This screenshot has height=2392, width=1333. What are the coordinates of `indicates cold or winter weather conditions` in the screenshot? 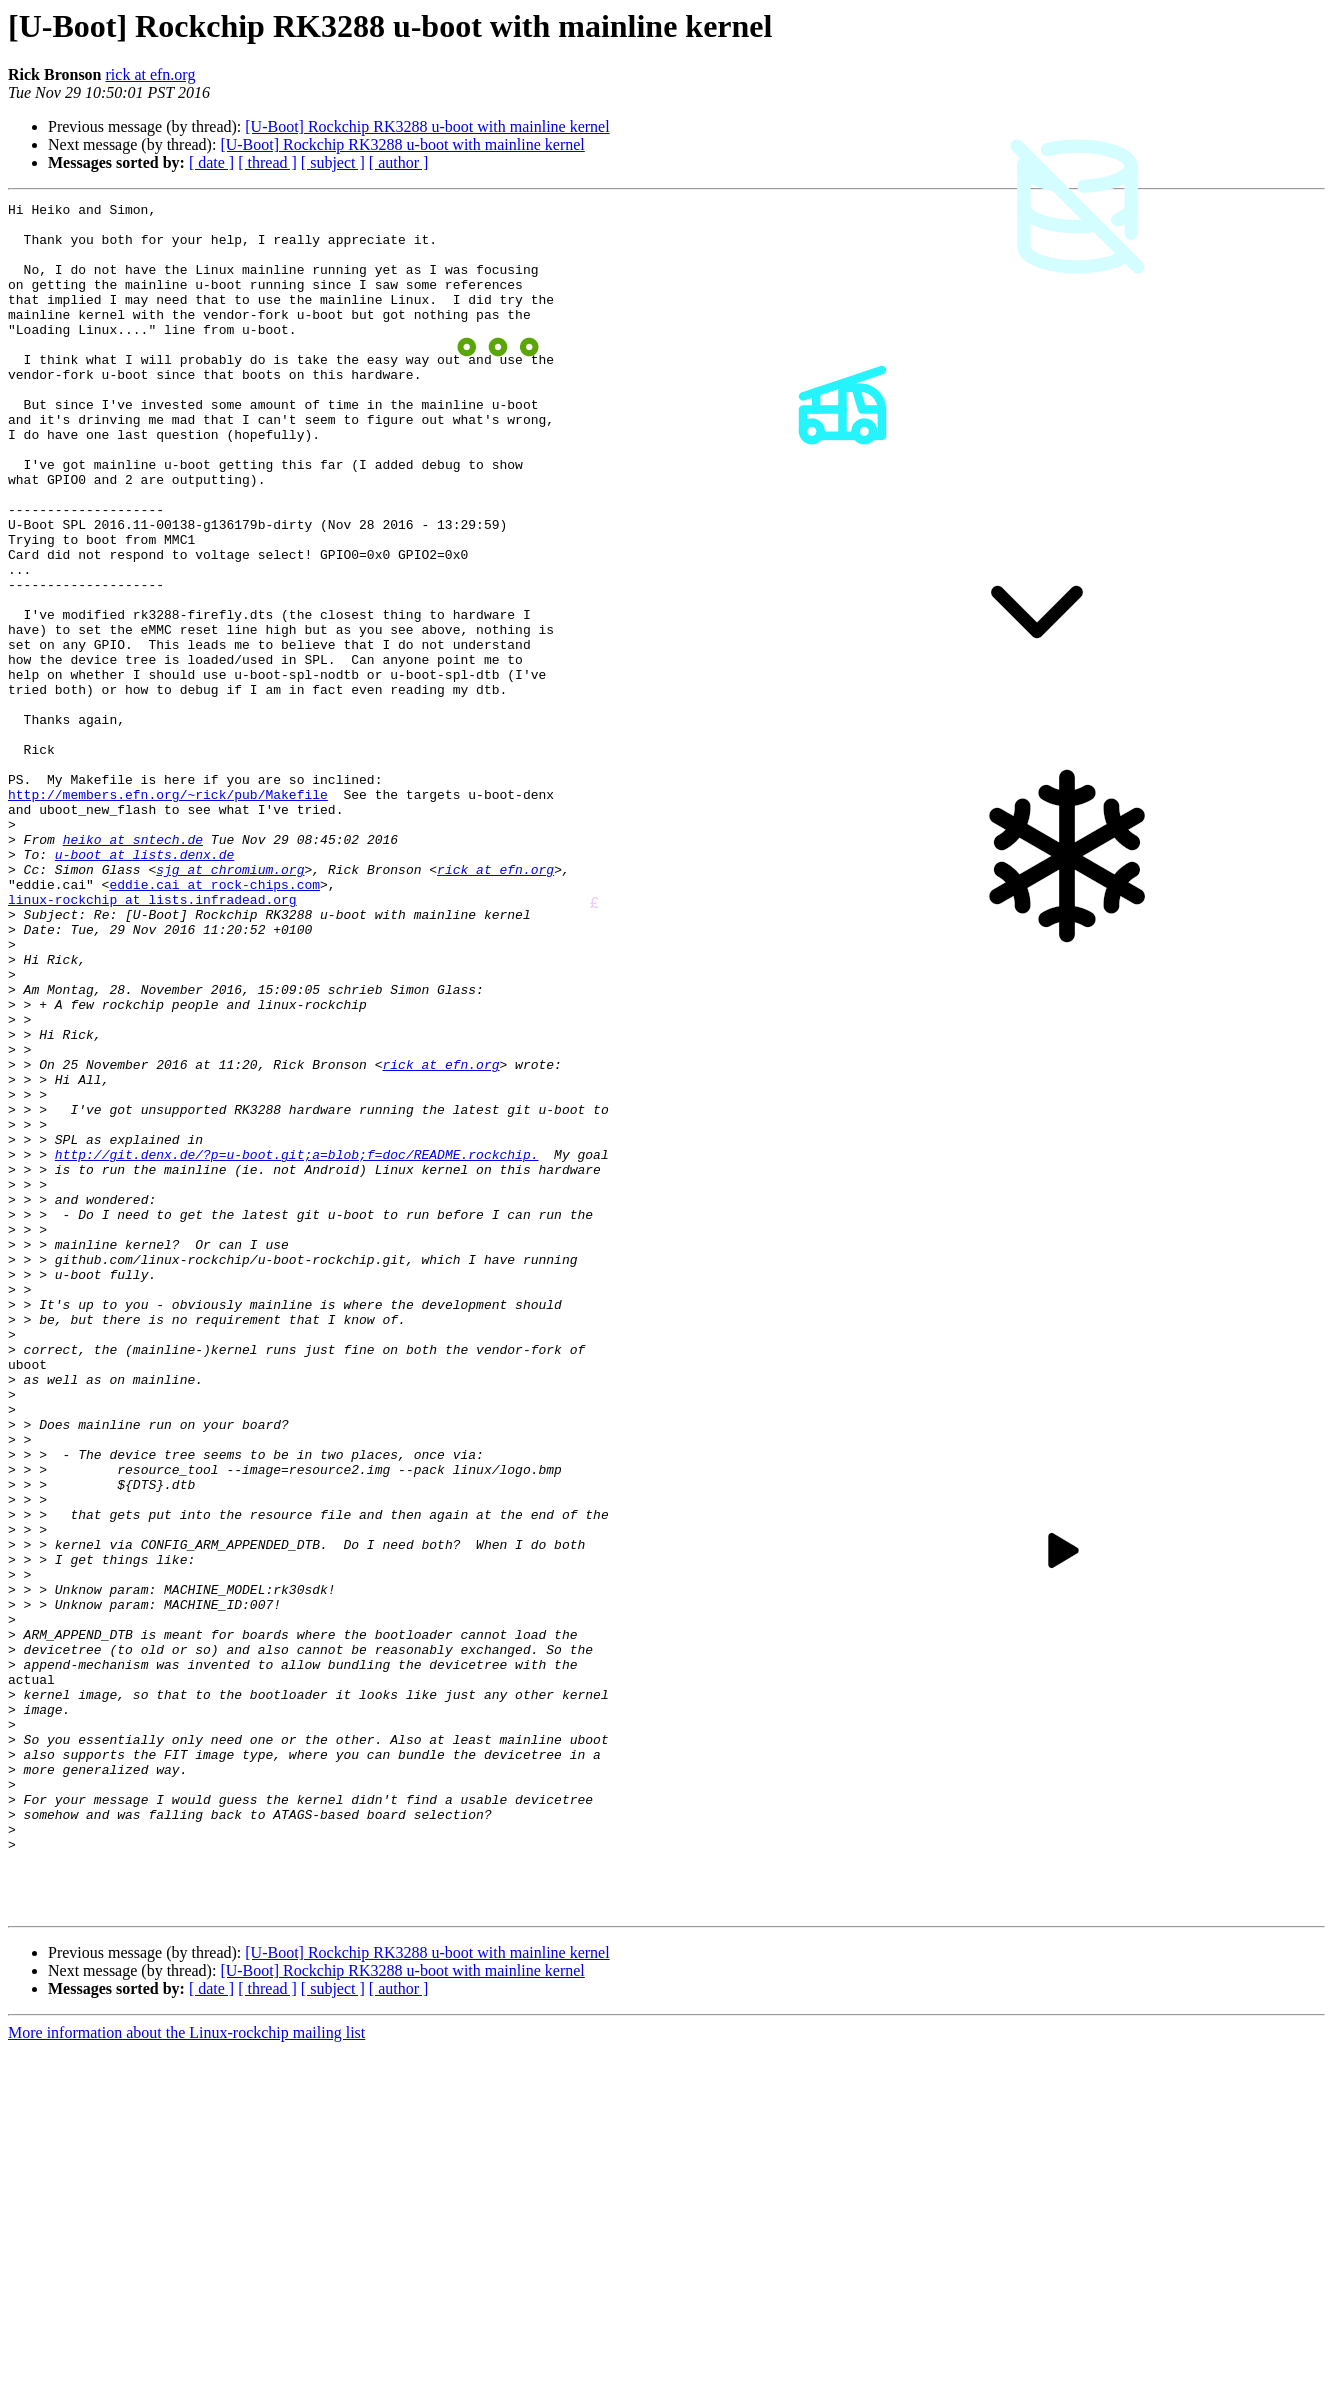 It's located at (1067, 856).